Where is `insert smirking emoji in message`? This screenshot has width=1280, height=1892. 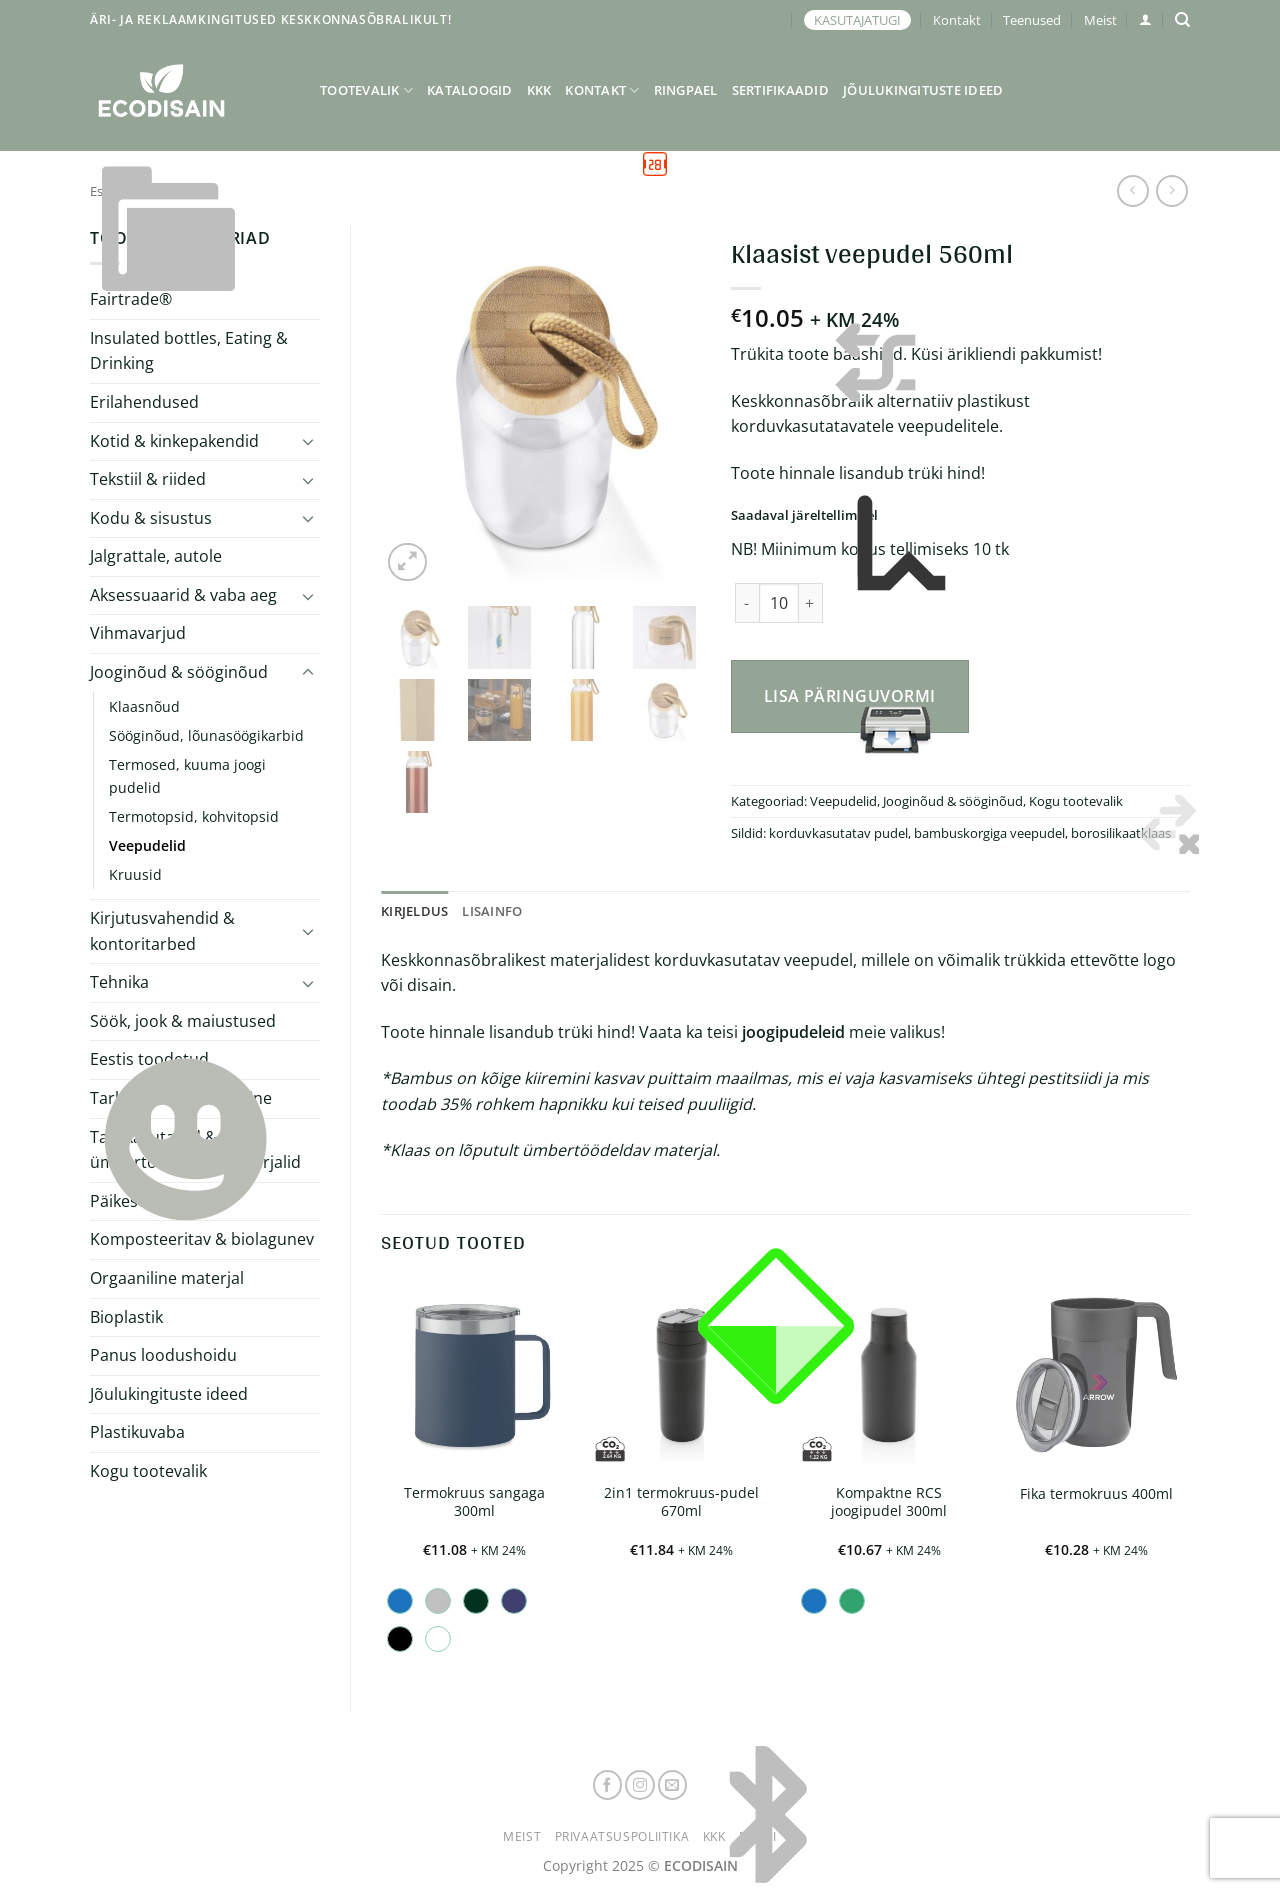
insert smirking emoji in message is located at coordinates (185, 1139).